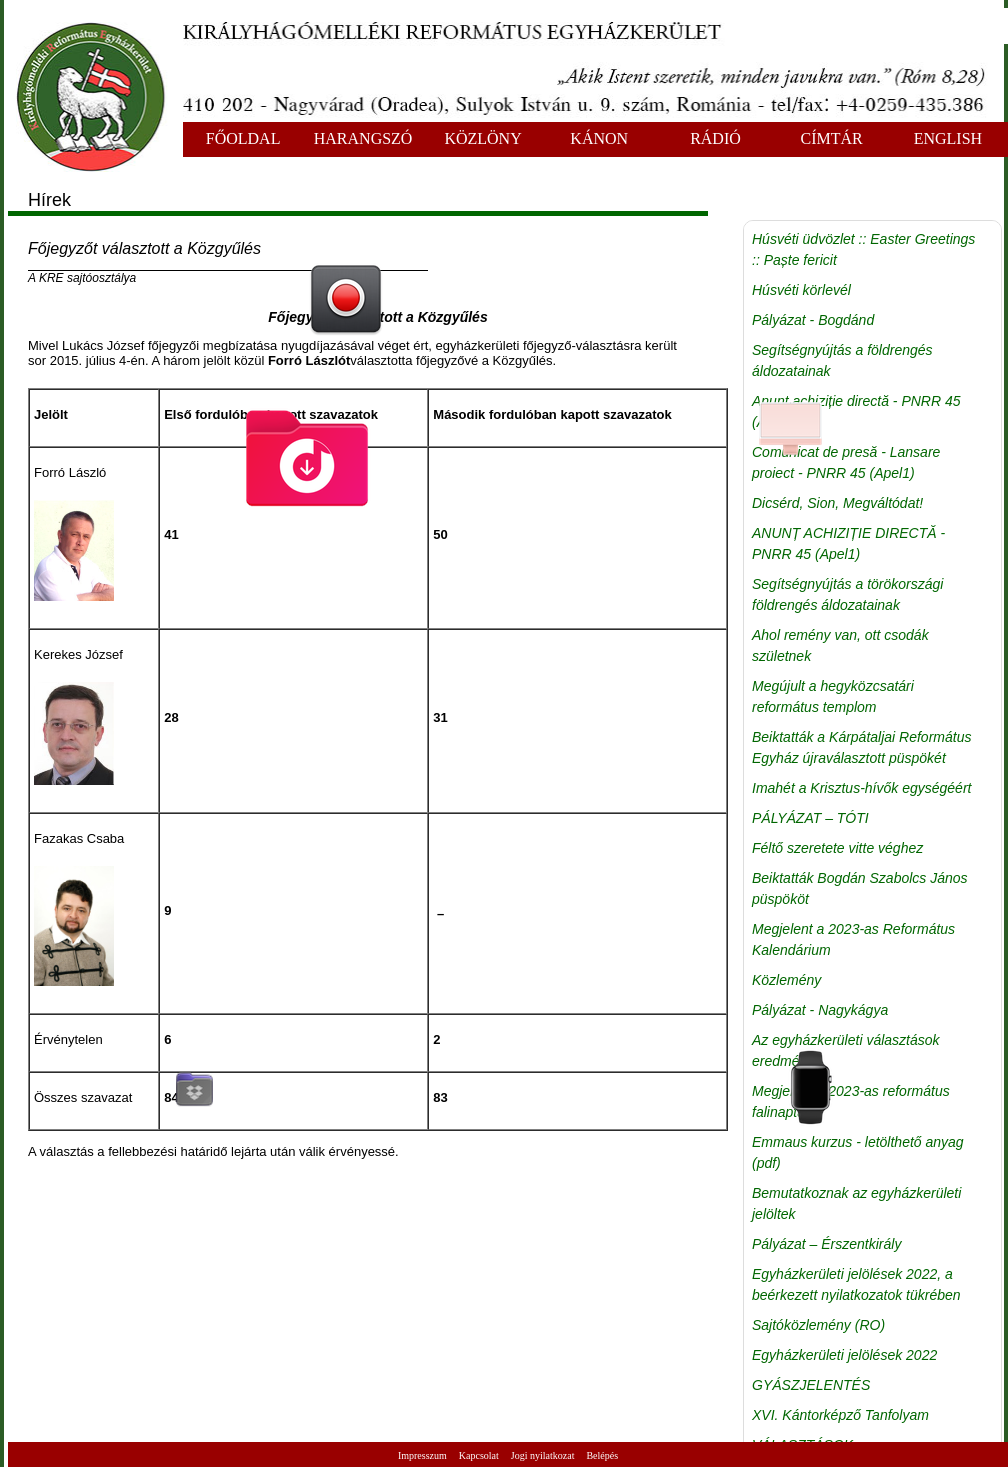 The width and height of the screenshot is (1008, 1467). What do you see at coordinates (346, 300) in the screenshot?
I see `view notifications and alerts` at bounding box center [346, 300].